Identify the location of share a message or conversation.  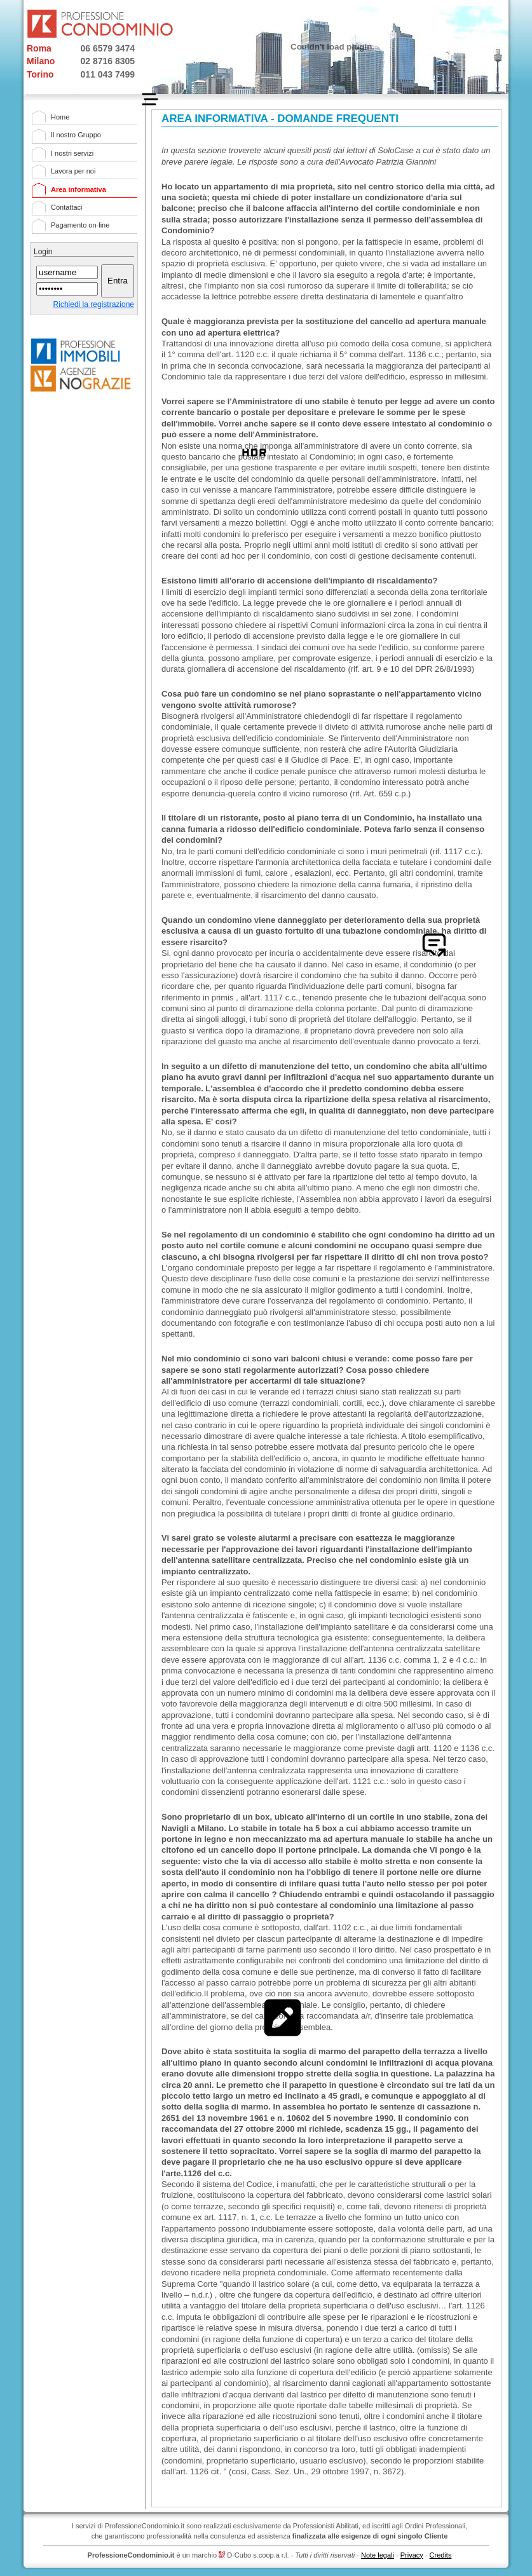
(434, 944).